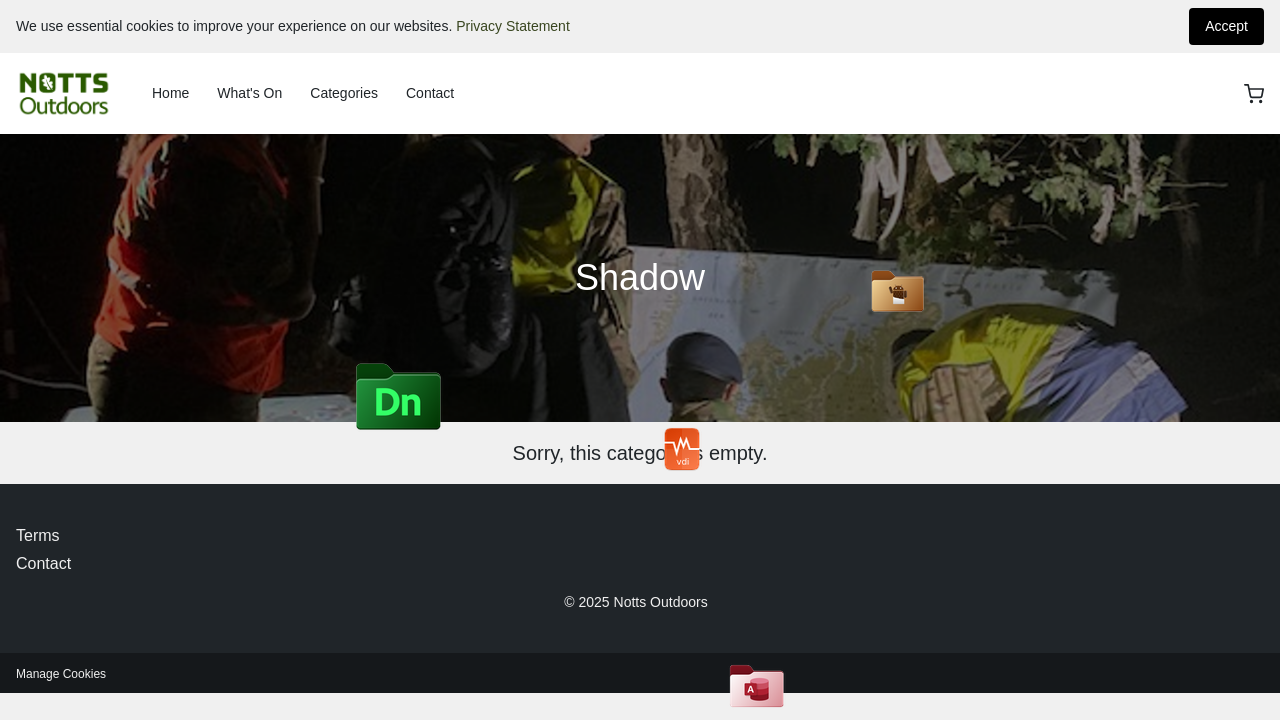  Describe the element at coordinates (682, 449) in the screenshot. I see `virtualbox virtual disk image file` at that location.